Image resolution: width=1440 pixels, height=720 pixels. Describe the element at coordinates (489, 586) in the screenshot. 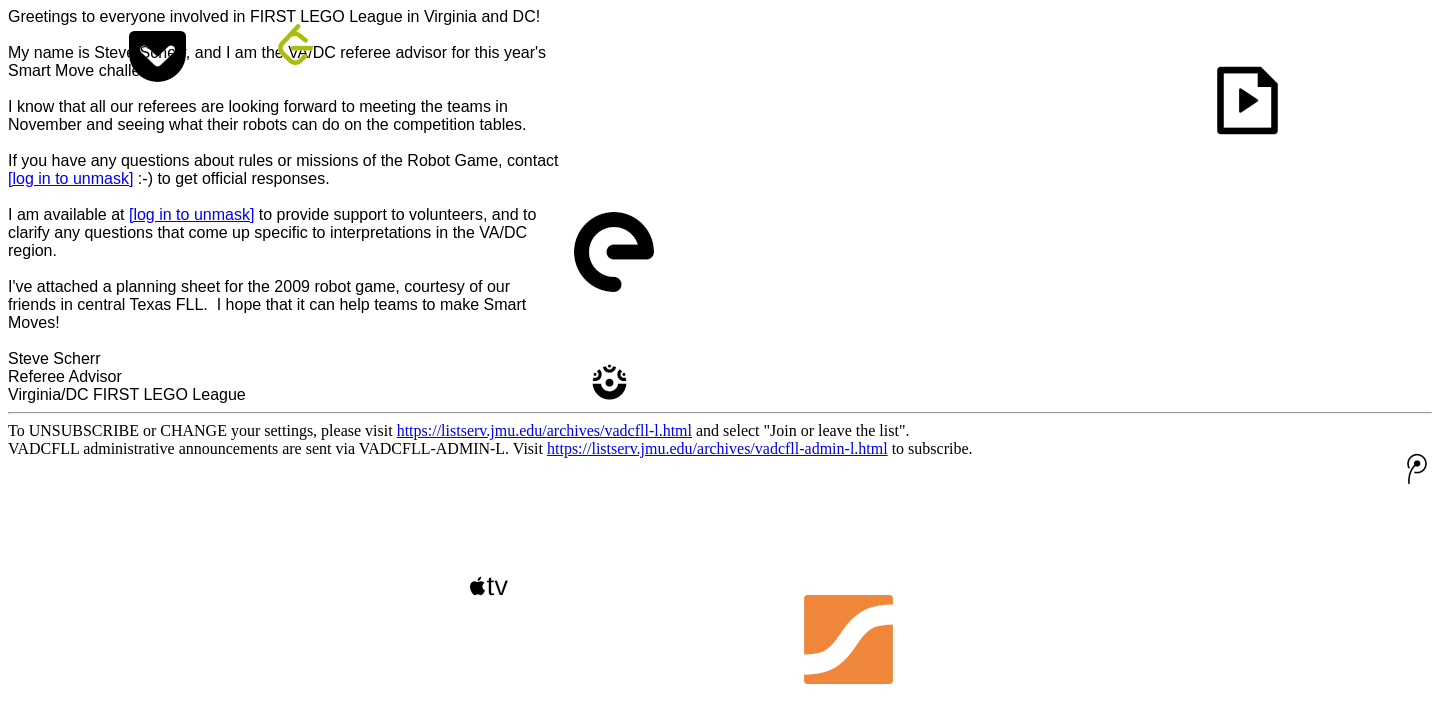

I see `open the Apple TV app` at that location.